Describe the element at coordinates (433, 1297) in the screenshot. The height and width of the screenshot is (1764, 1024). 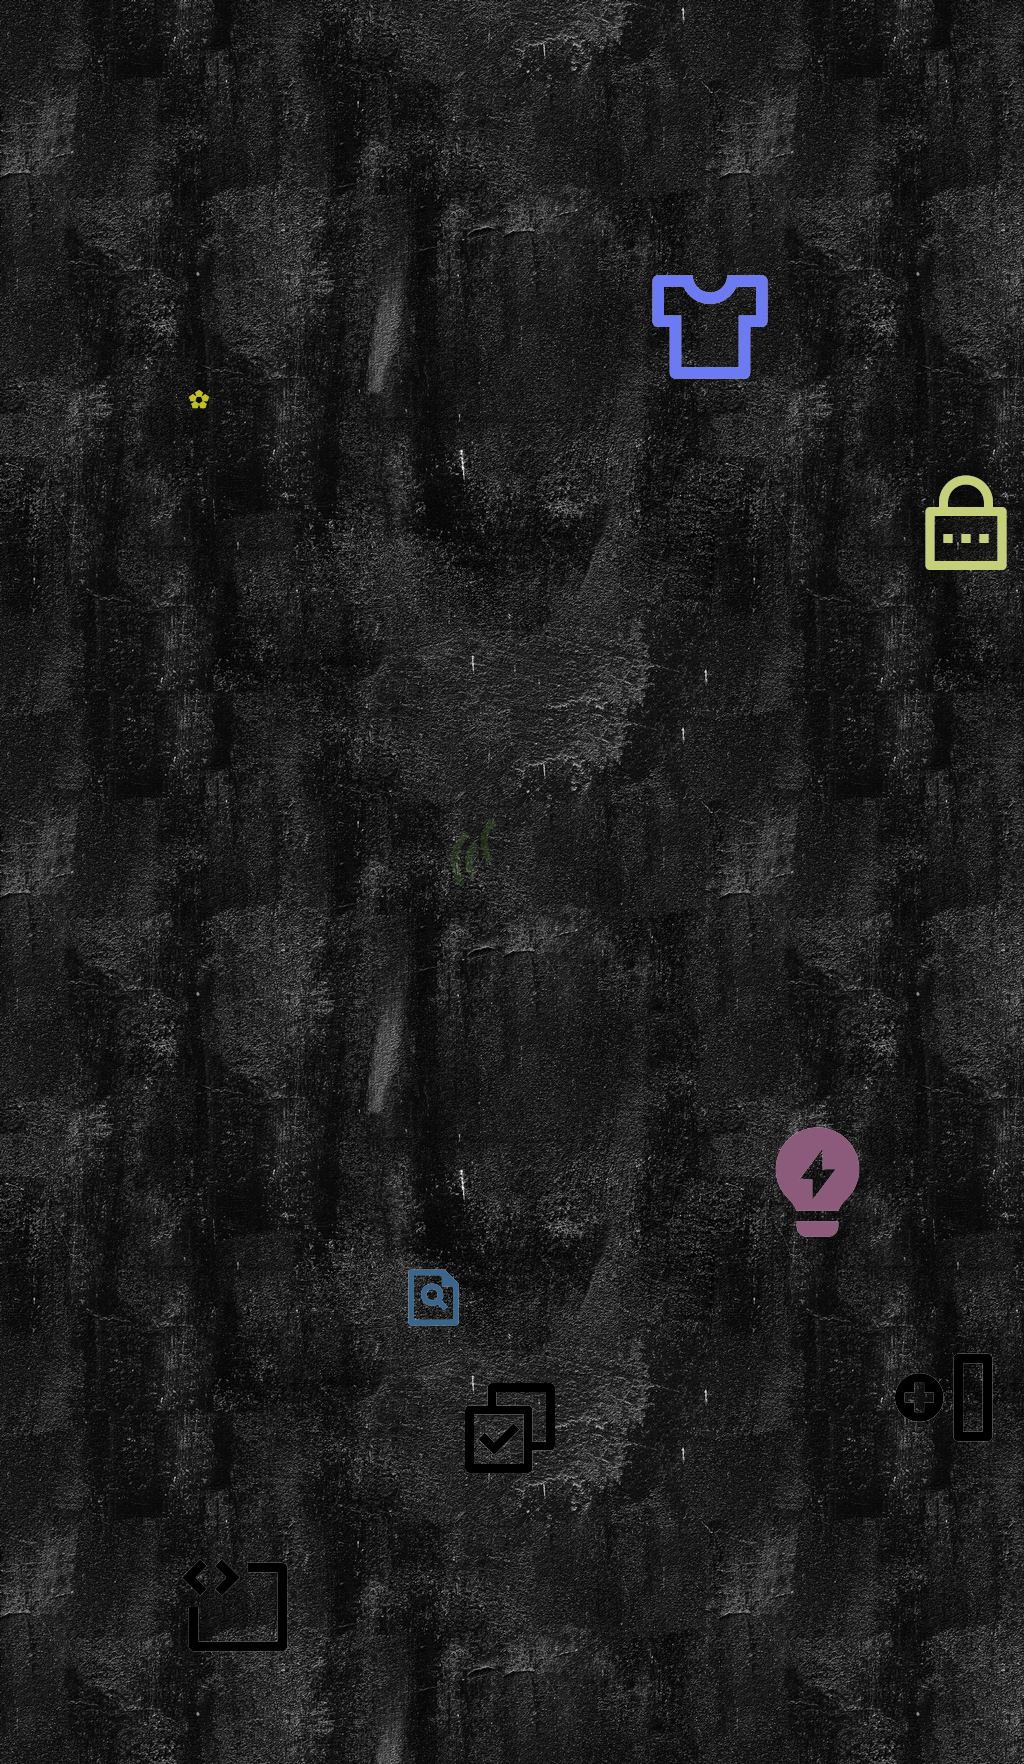
I see `search within a document` at that location.